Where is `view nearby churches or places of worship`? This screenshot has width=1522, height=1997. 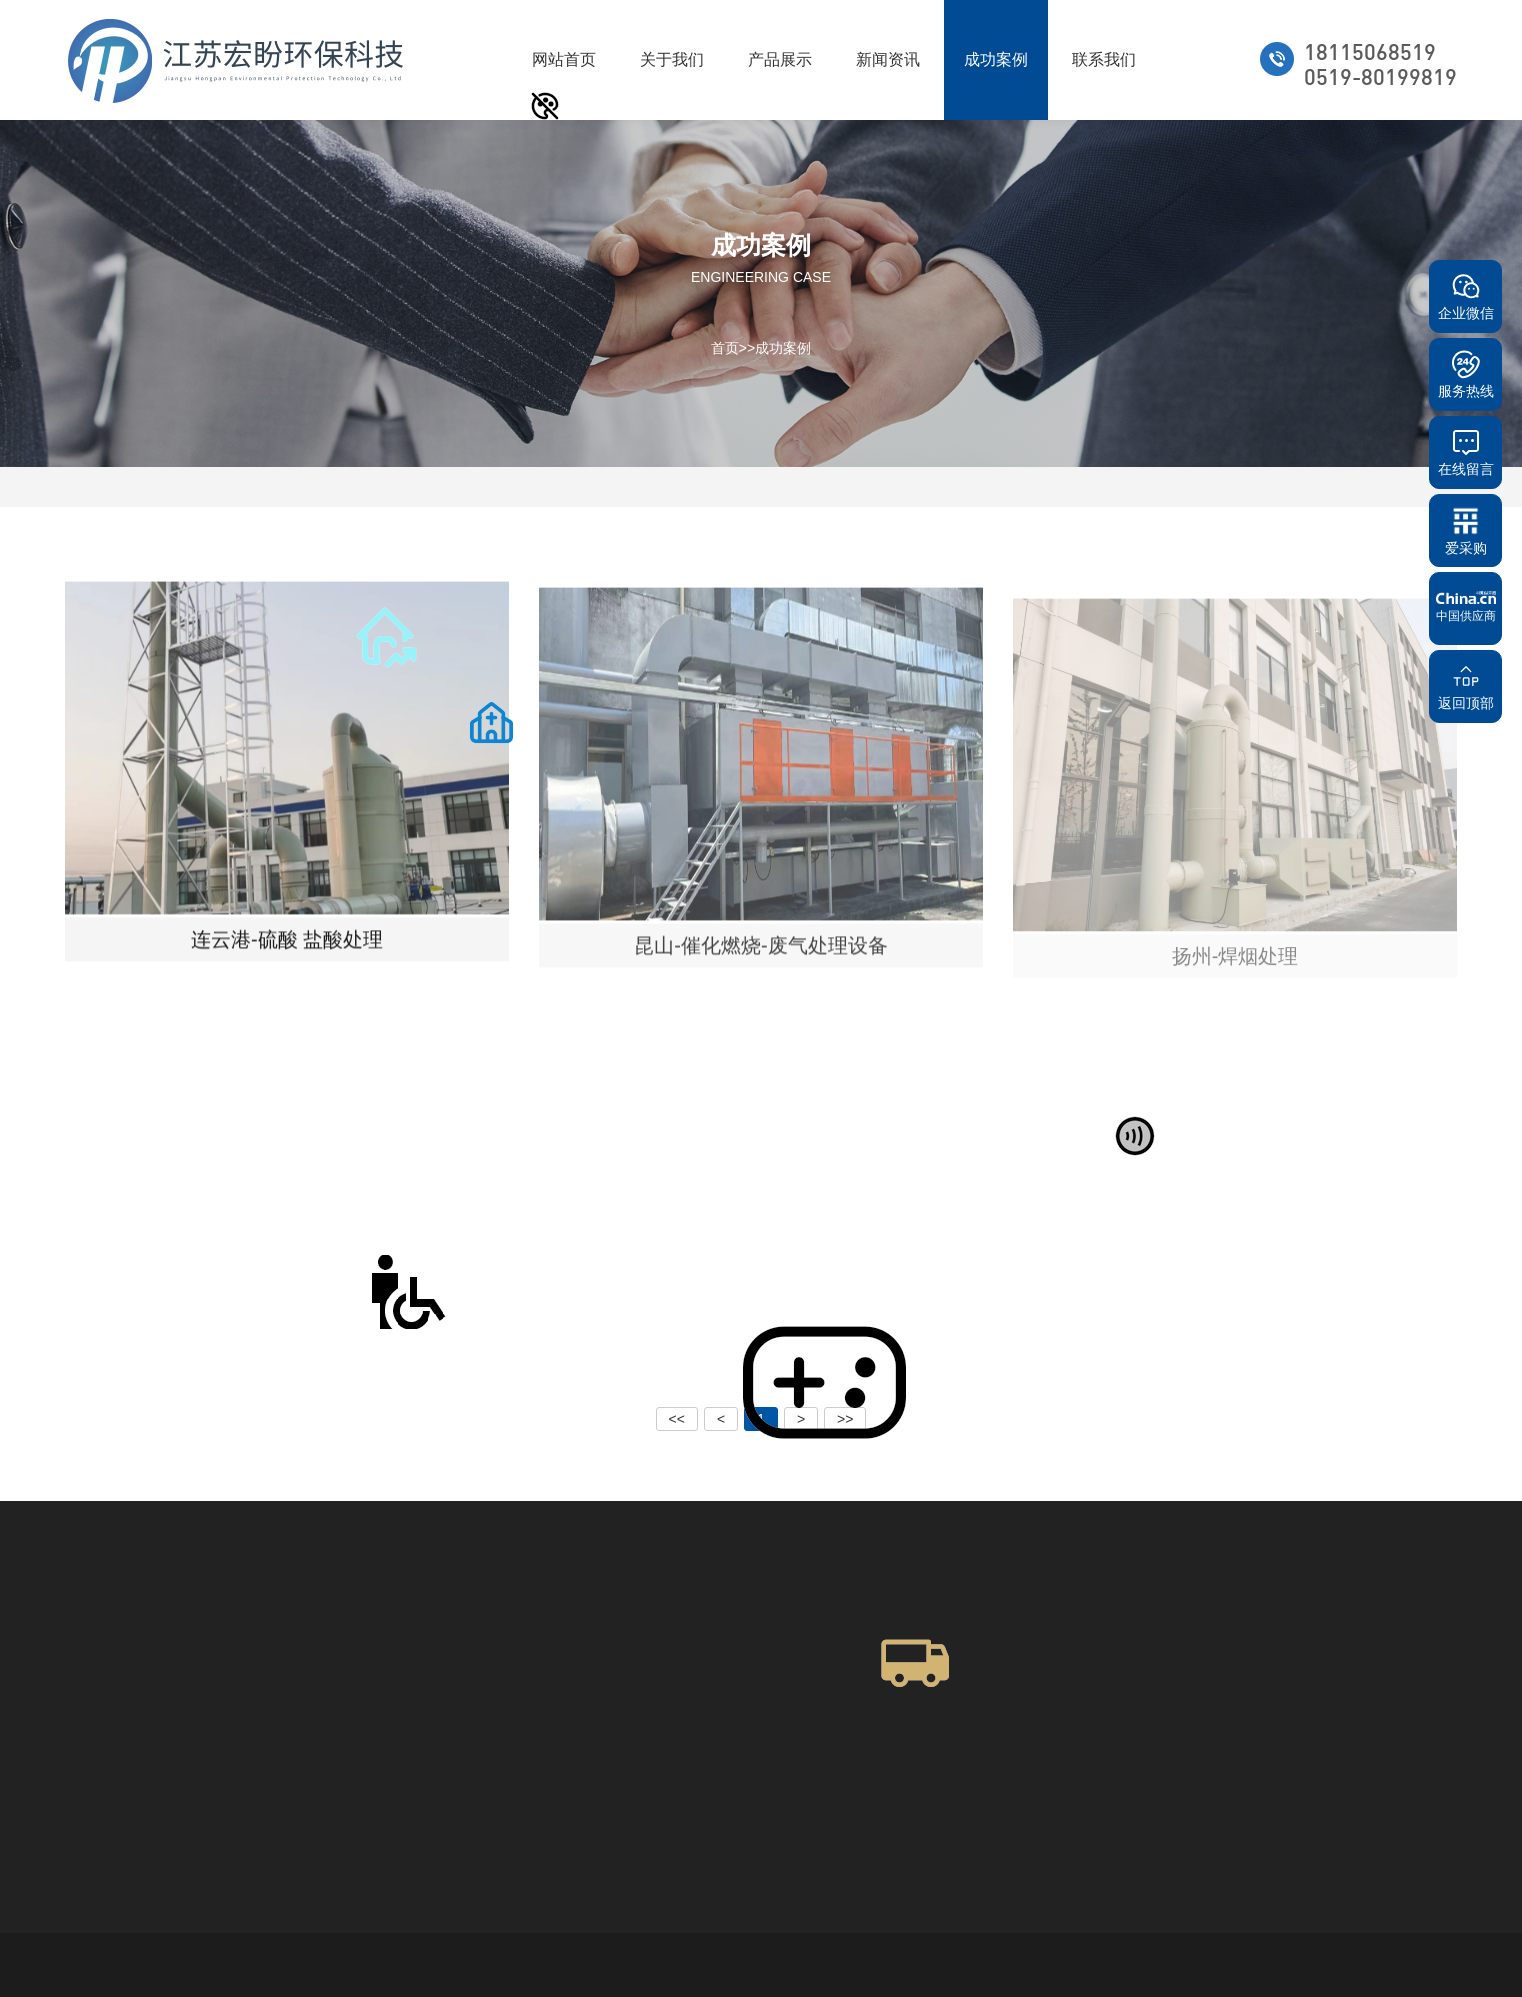 view nearby churches or places of worship is located at coordinates (491, 723).